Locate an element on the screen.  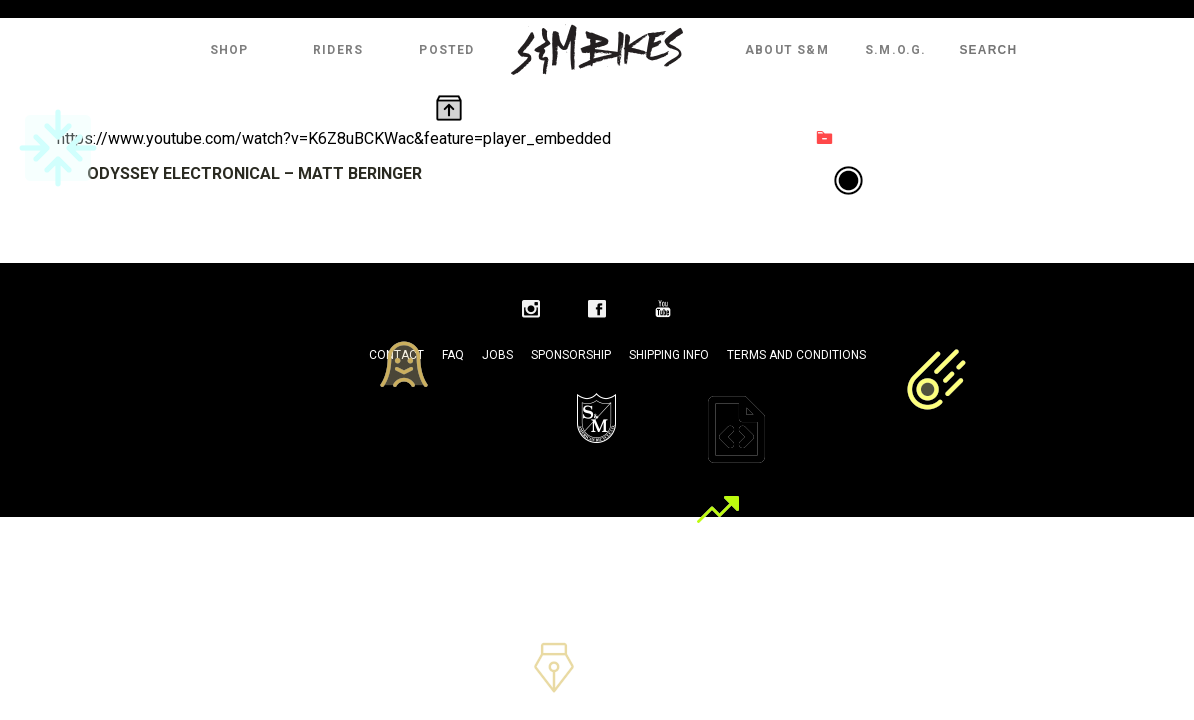
view source code file is located at coordinates (736, 429).